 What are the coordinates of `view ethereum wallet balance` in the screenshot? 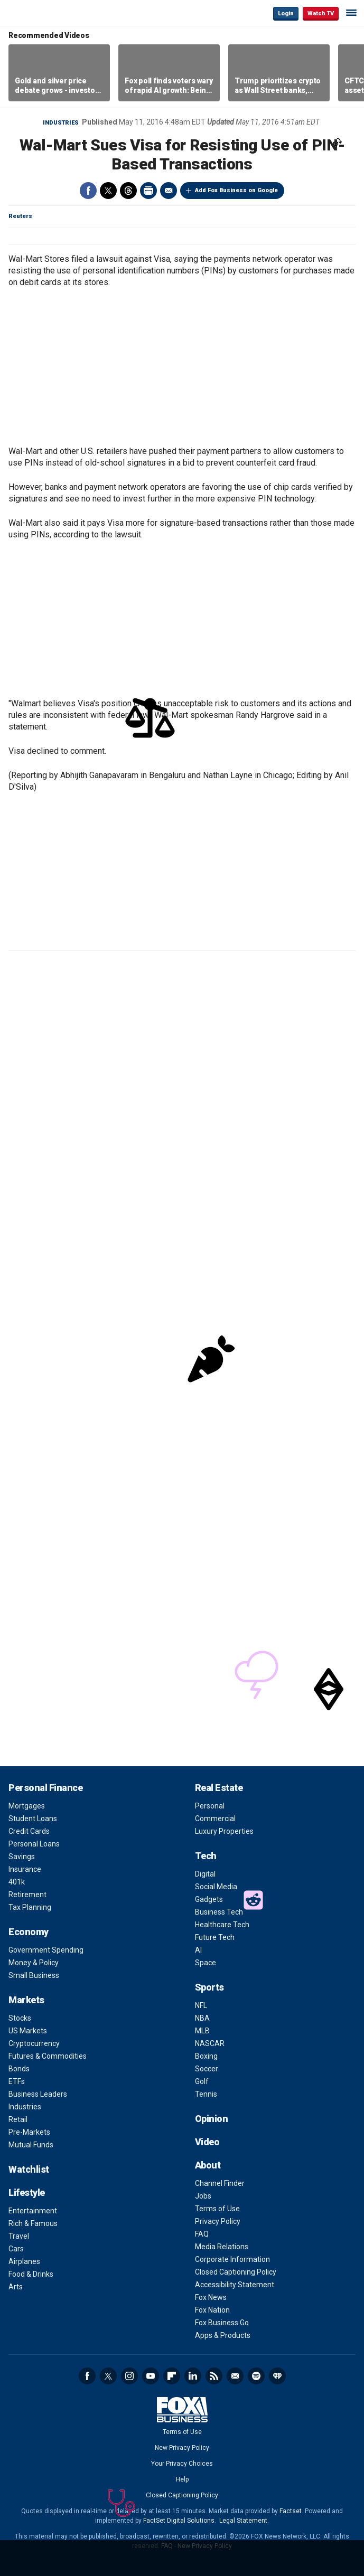 It's located at (329, 1689).